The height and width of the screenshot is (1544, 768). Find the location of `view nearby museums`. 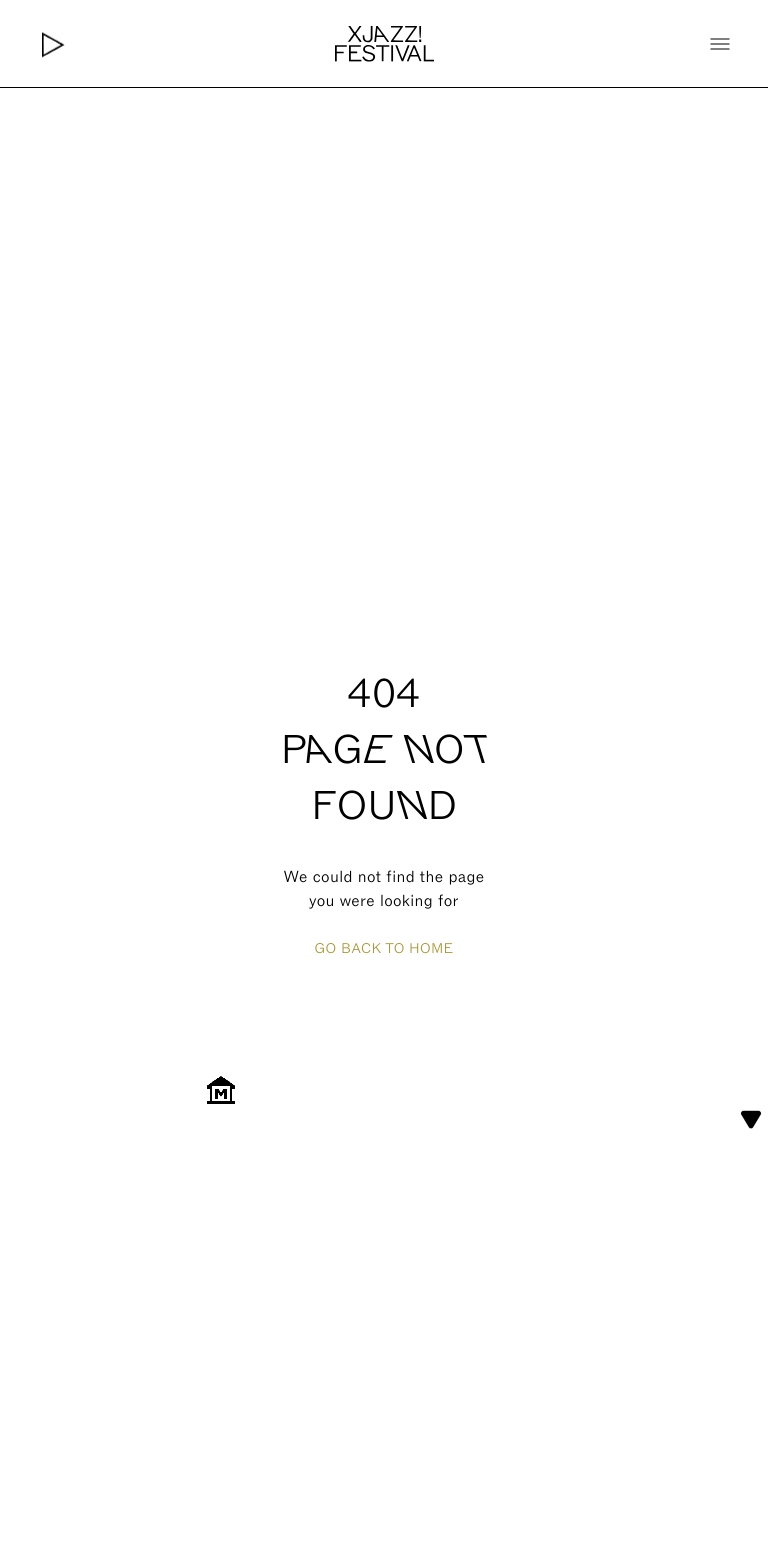

view nearby museums is located at coordinates (221, 1090).